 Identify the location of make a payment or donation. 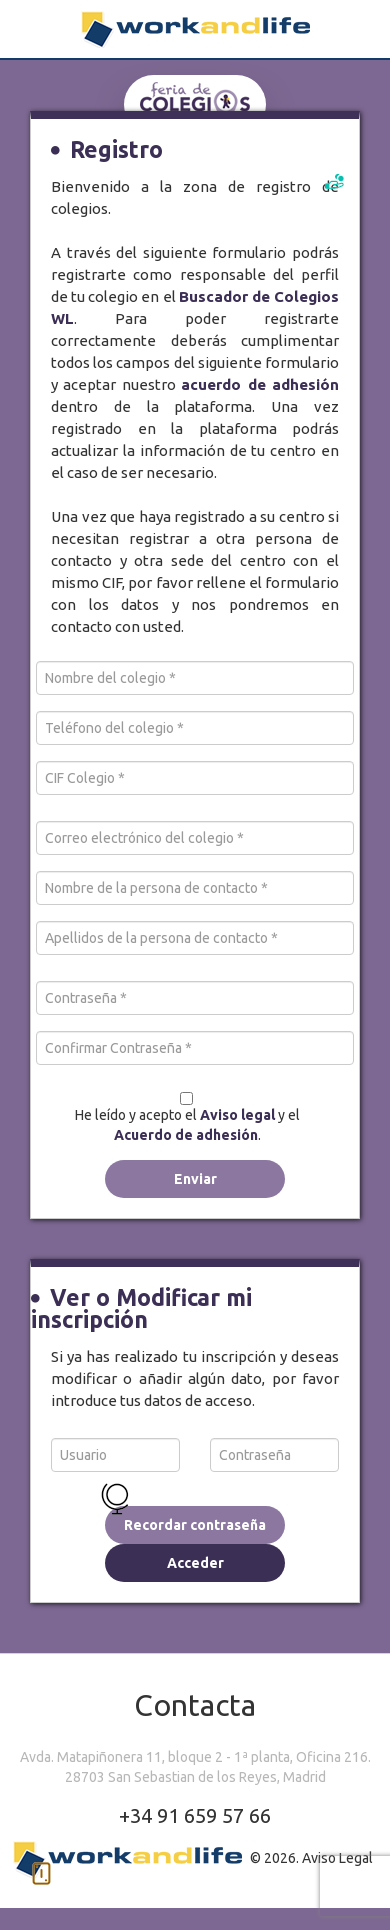
(335, 182).